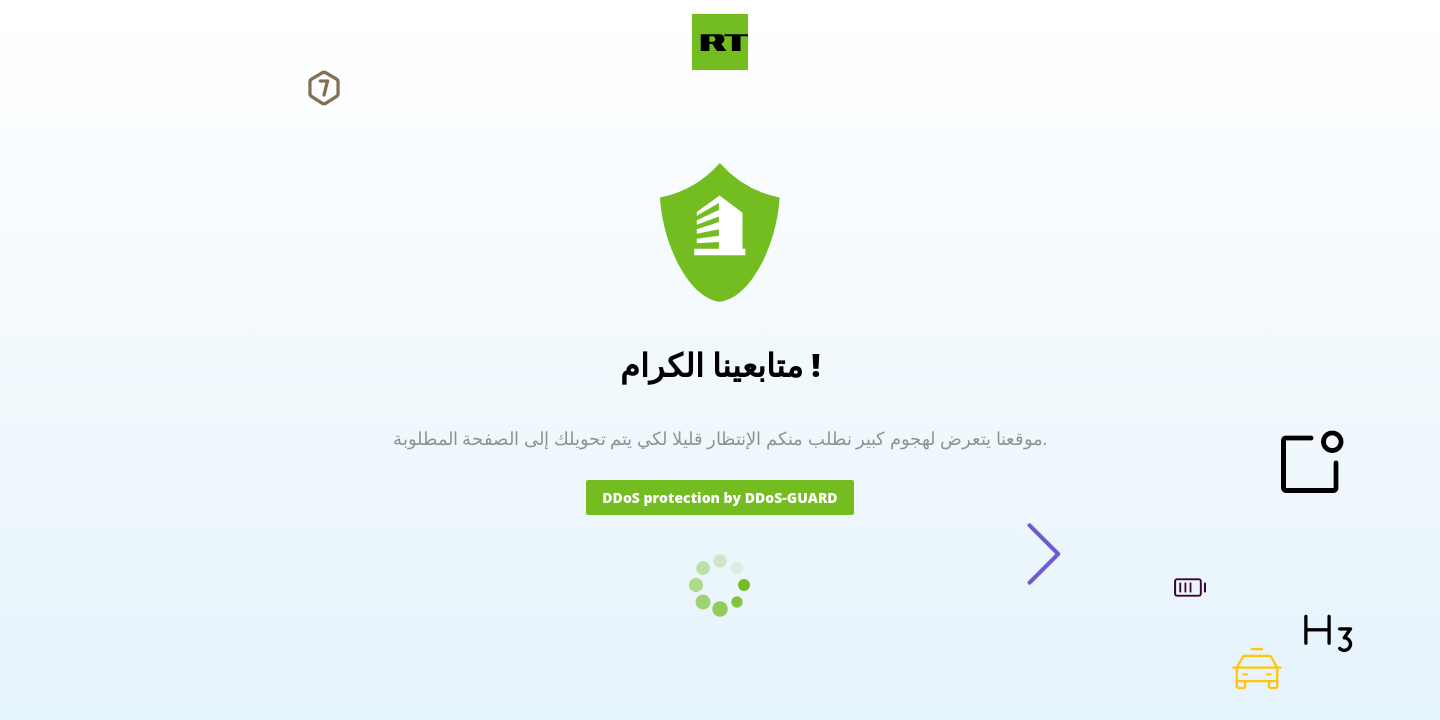  I want to click on indicates high battery level, so click(1189, 587).